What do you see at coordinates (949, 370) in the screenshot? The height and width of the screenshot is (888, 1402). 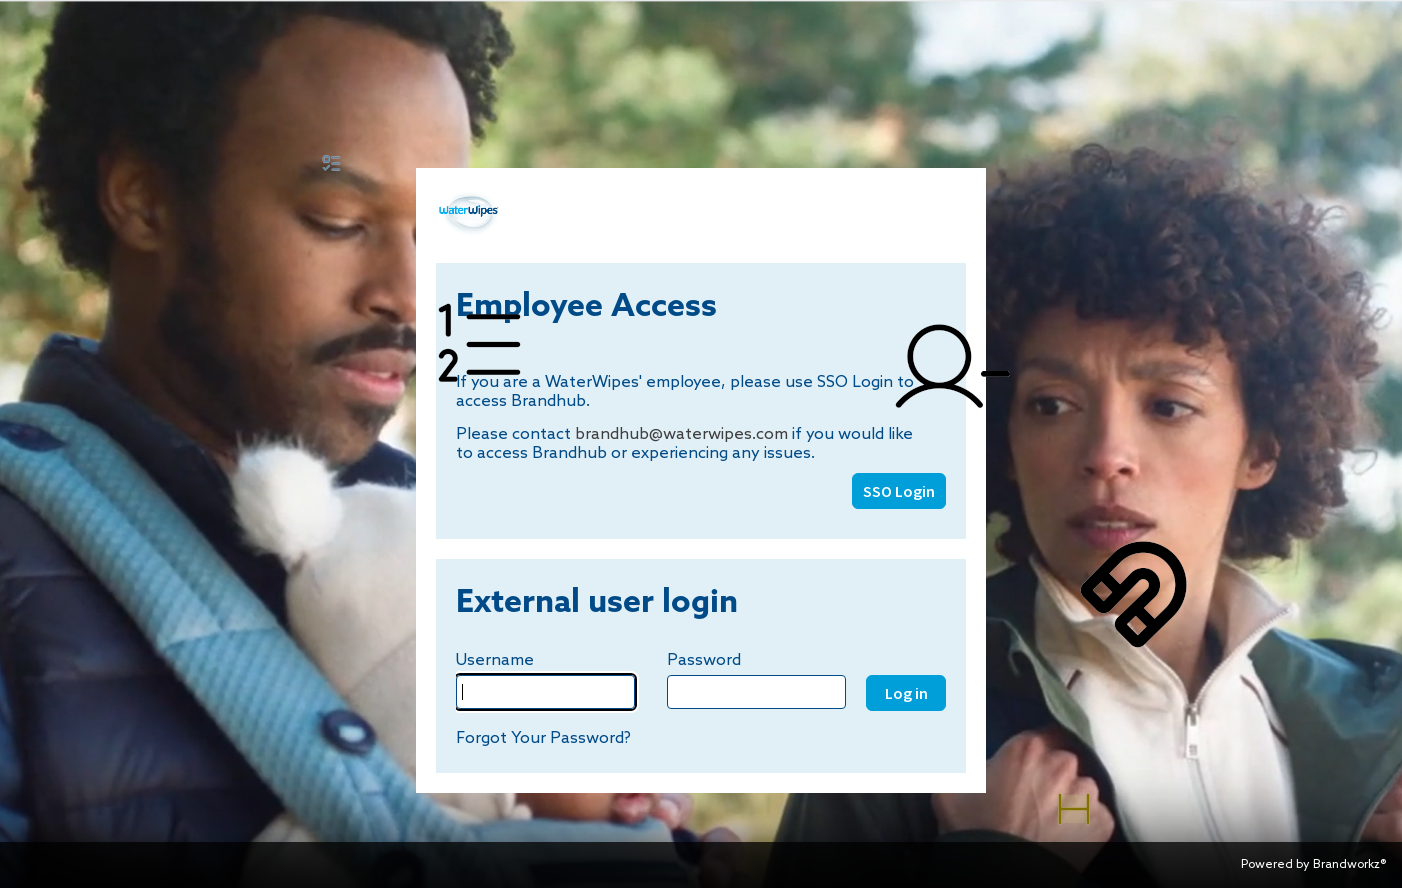 I see `remove a user or contact` at bounding box center [949, 370].